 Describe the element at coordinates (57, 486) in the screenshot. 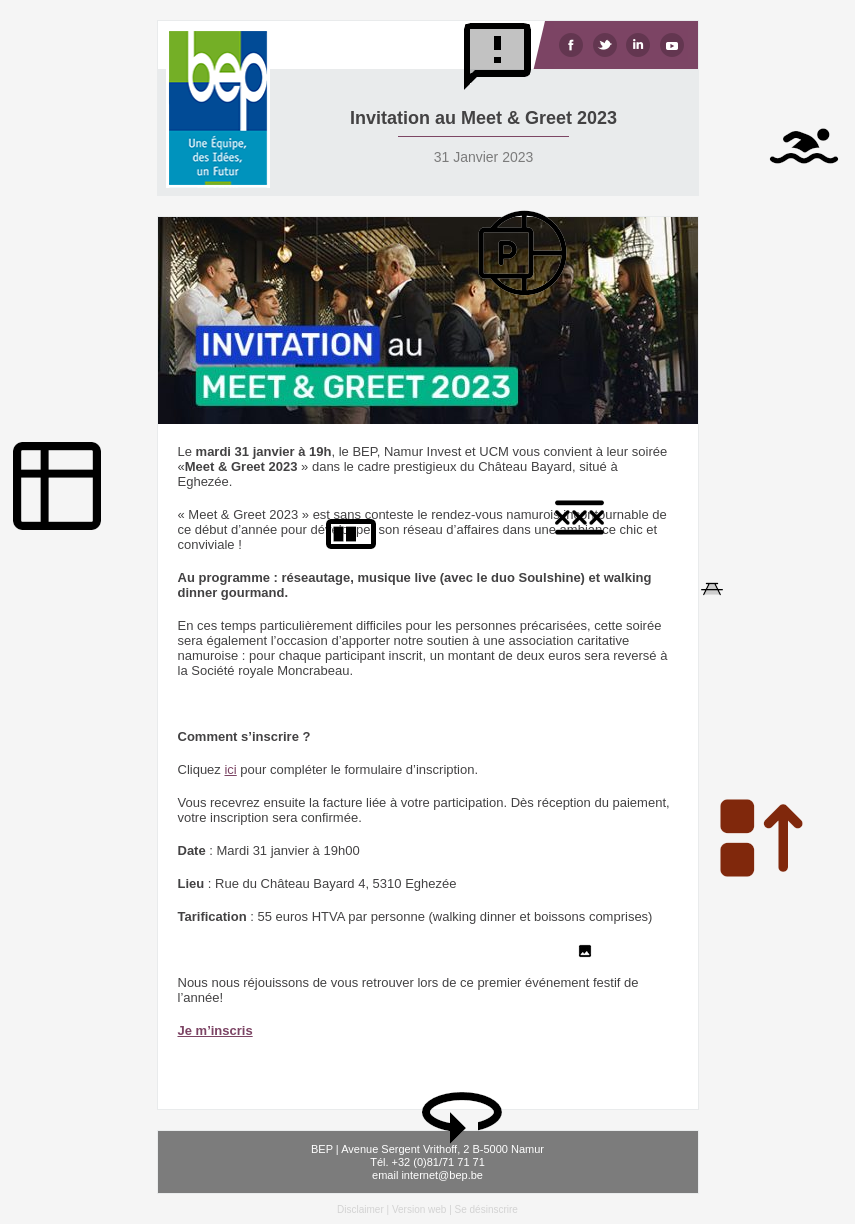

I see `view data in table format` at that location.